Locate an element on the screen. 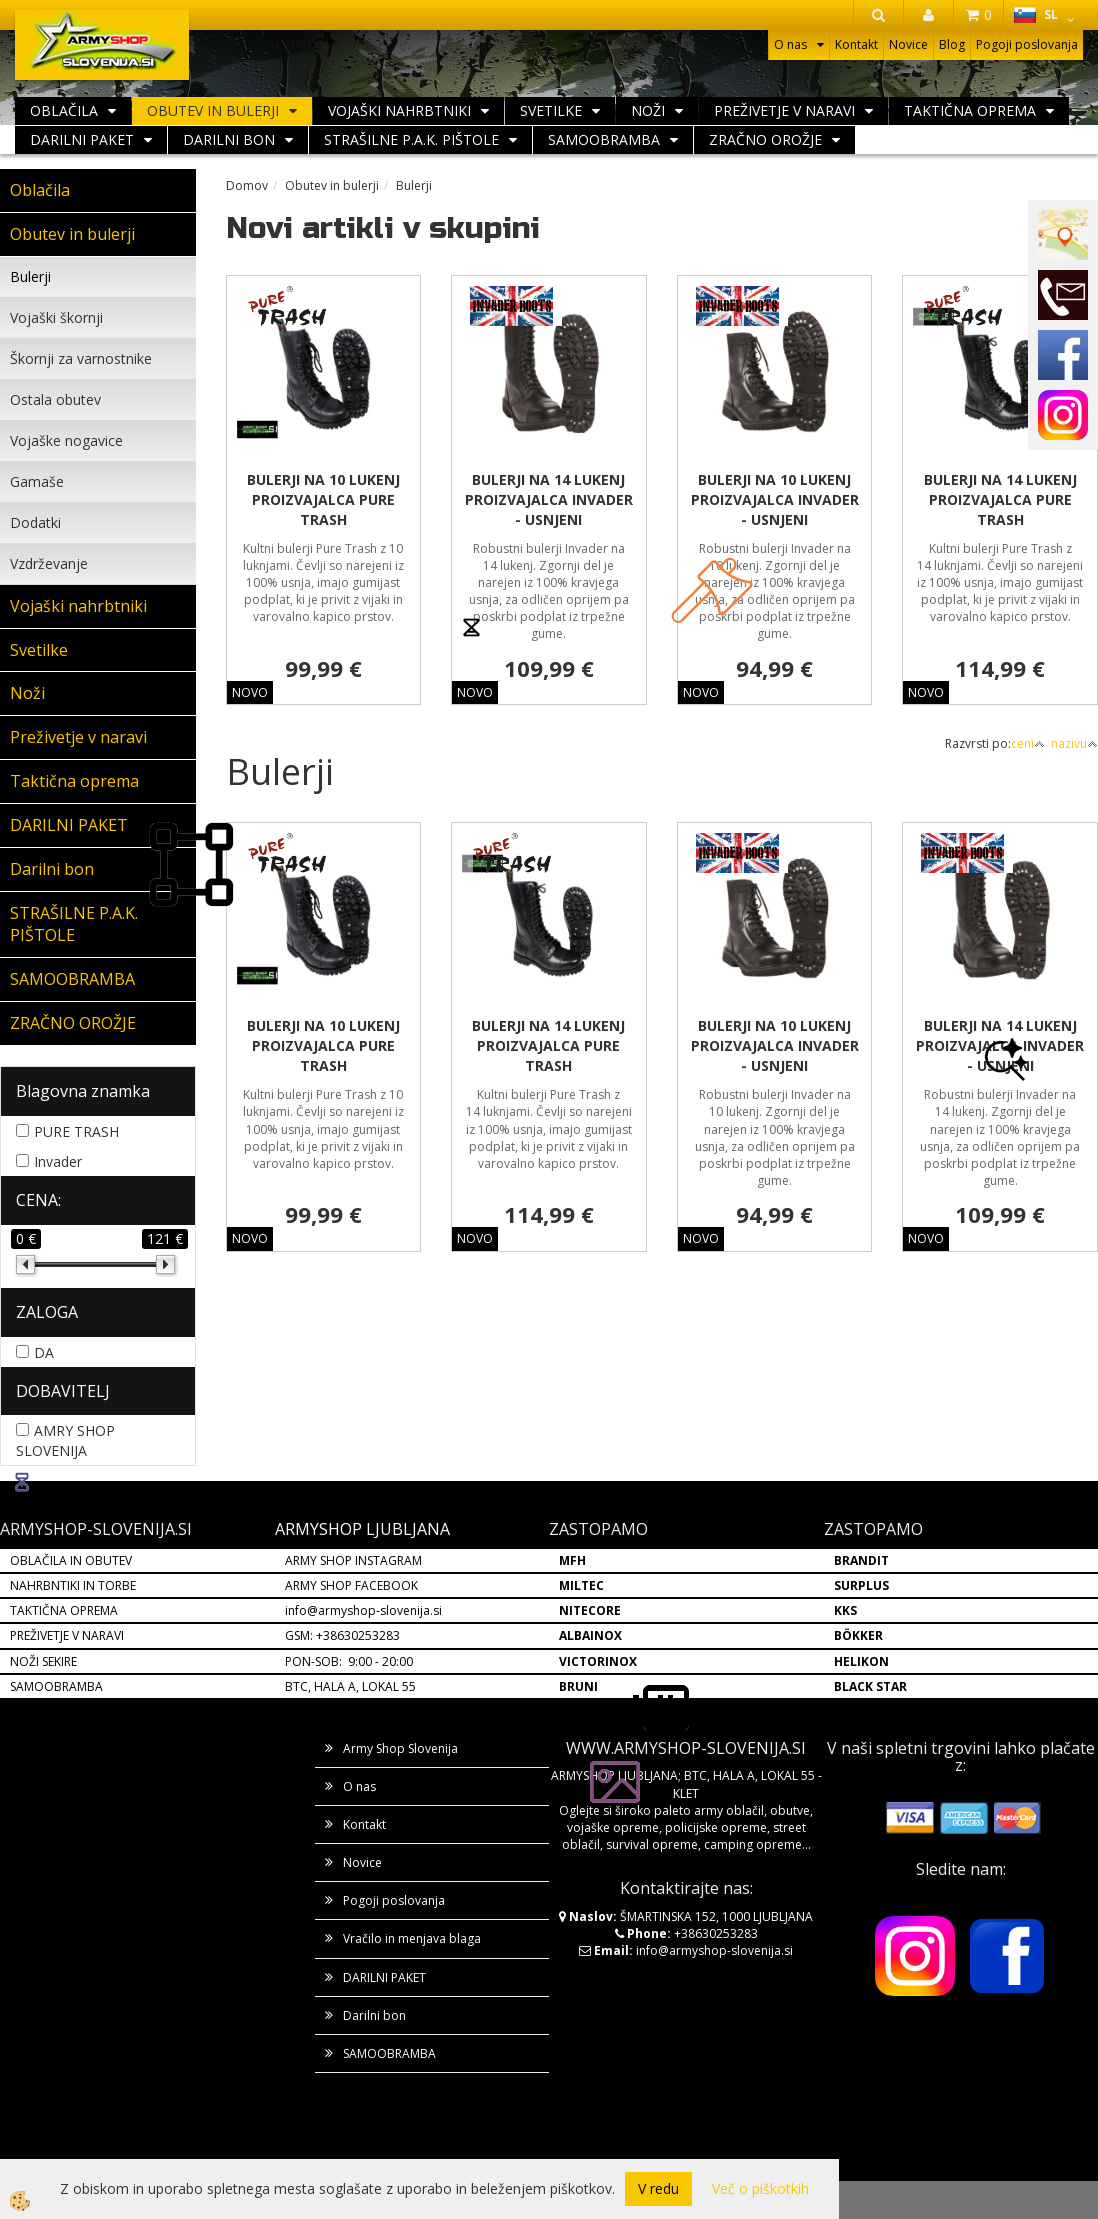 Image resolution: width=1098 pixels, height=2219 pixels. view media file is located at coordinates (615, 1782).